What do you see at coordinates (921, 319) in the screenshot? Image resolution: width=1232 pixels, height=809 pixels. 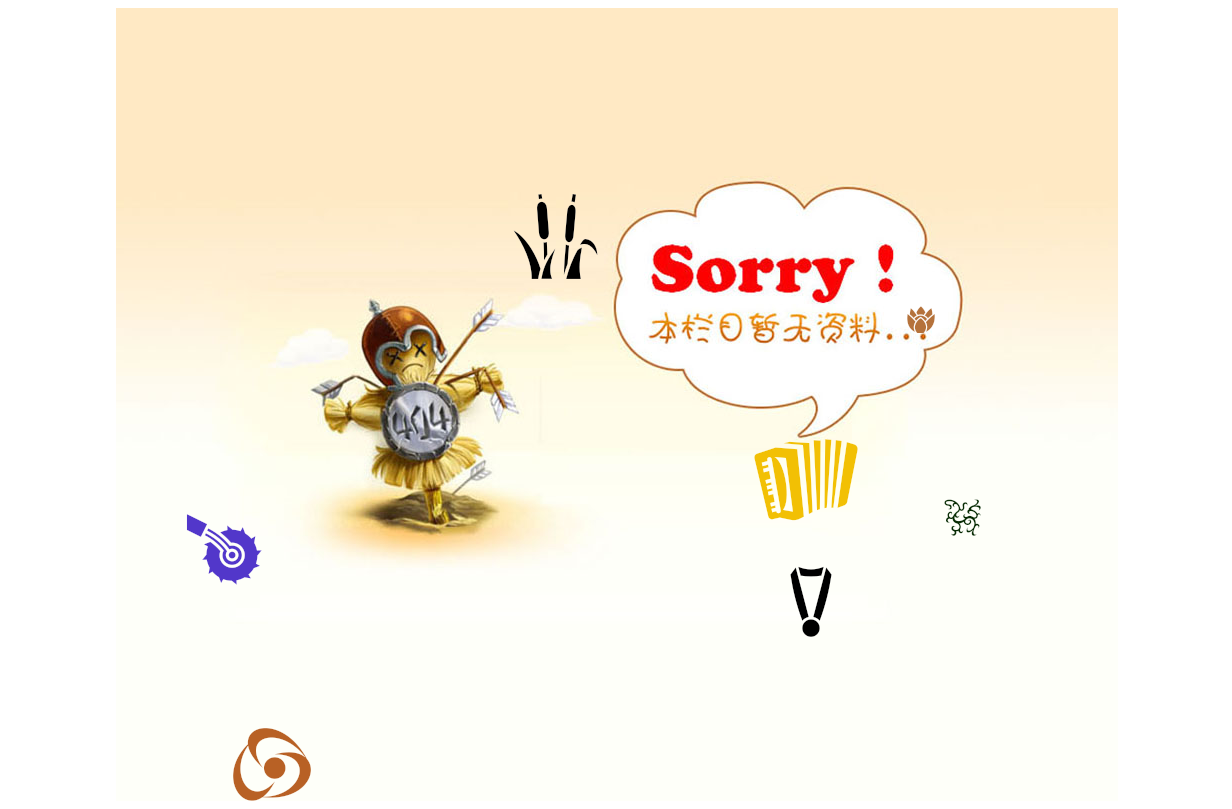 I see `access meditation or mindfulness features` at bounding box center [921, 319].